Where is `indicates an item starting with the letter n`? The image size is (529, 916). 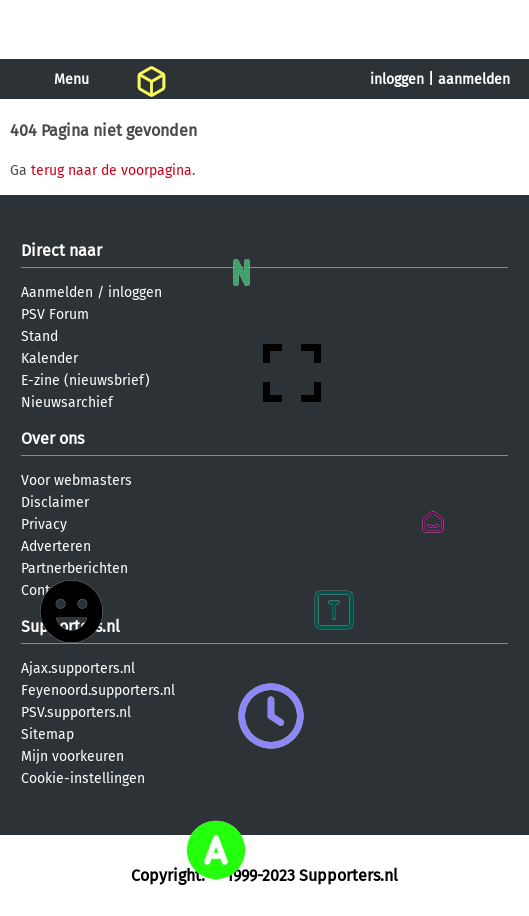 indicates an item starting with the letter n is located at coordinates (241, 272).